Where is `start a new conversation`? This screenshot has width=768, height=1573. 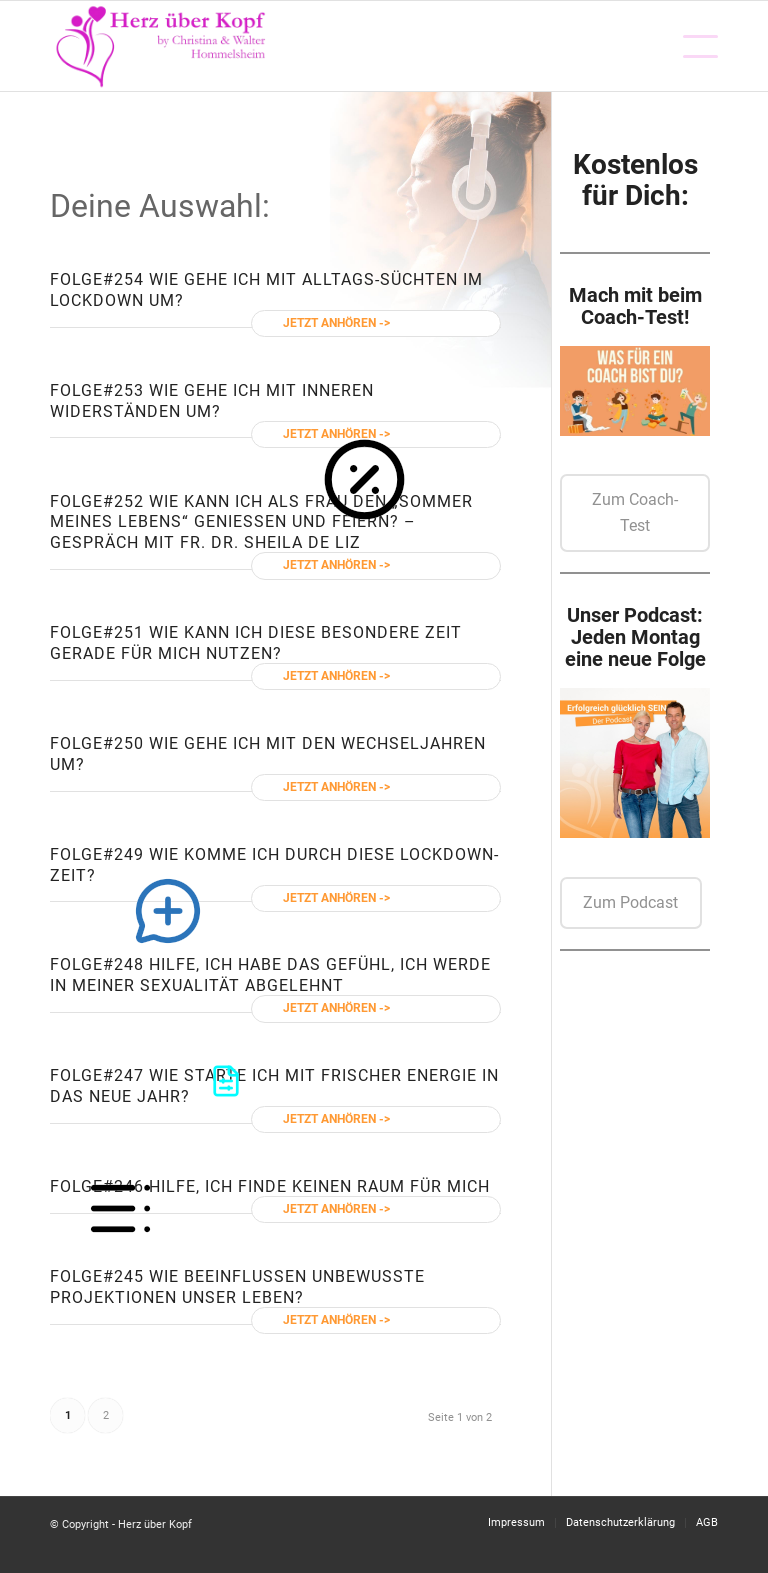 start a new conversation is located at coordinates (168, 911).